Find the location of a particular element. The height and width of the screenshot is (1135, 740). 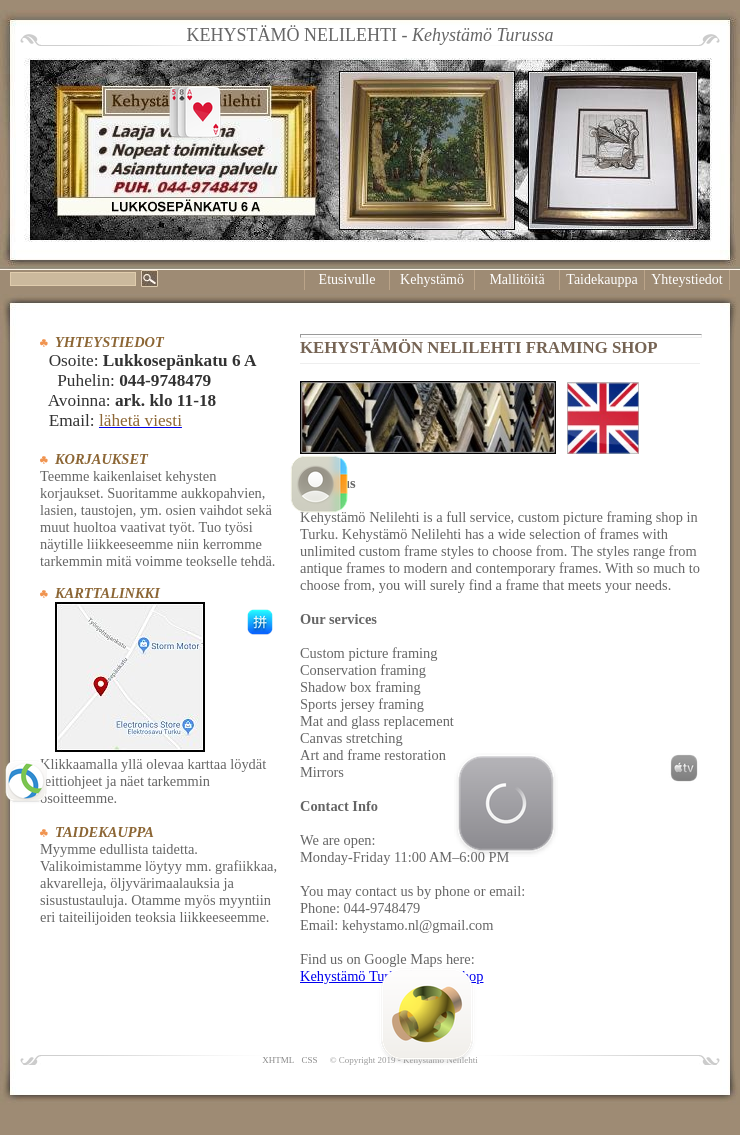

open the Apple TV app is located at coordinates (684, 768).